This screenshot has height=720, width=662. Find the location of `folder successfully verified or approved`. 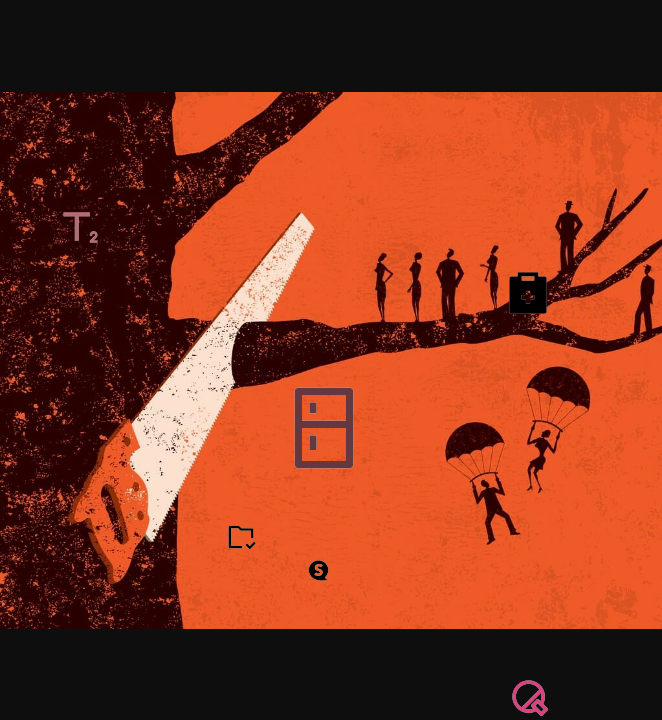

folder successfully verified or approved is located at coordinates (241, 537).